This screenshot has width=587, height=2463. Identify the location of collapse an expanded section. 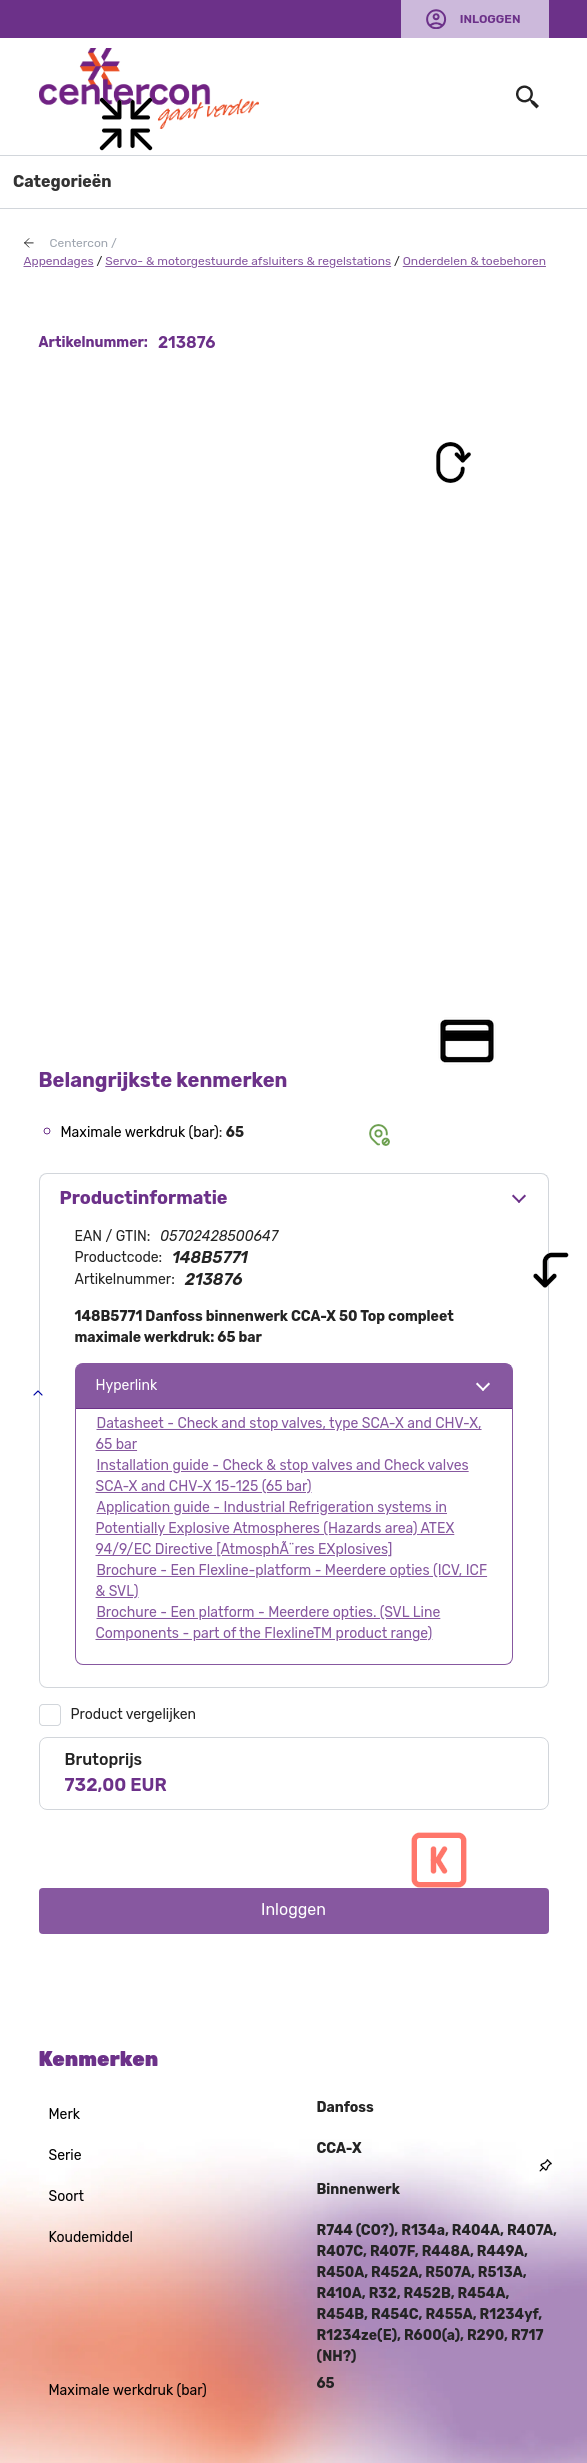
(38, 1393).